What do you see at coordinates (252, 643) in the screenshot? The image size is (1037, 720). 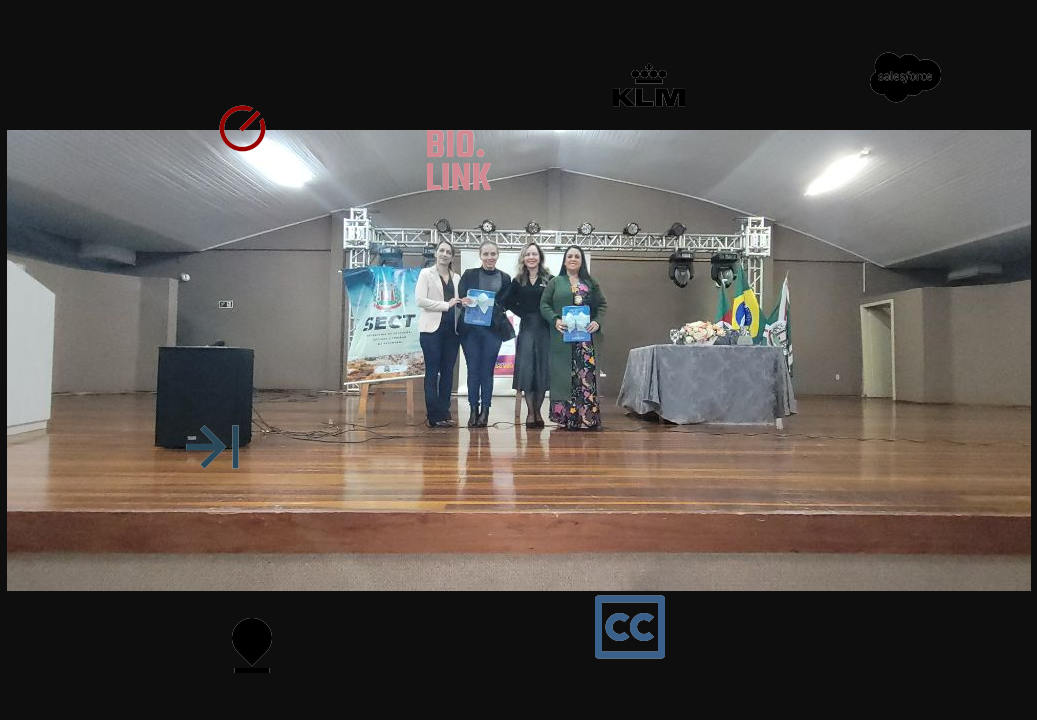 I see `mark a location on the map` at bounding box center [252, 643].